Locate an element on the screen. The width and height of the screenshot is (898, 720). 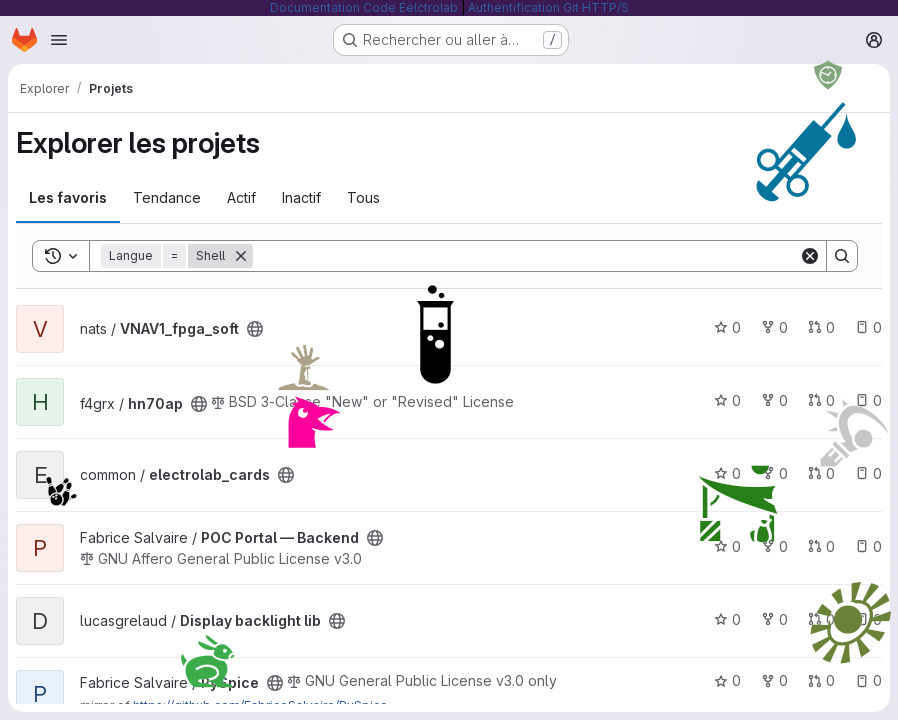
view potion or chemical inventory is located at coordinates (435, 334).